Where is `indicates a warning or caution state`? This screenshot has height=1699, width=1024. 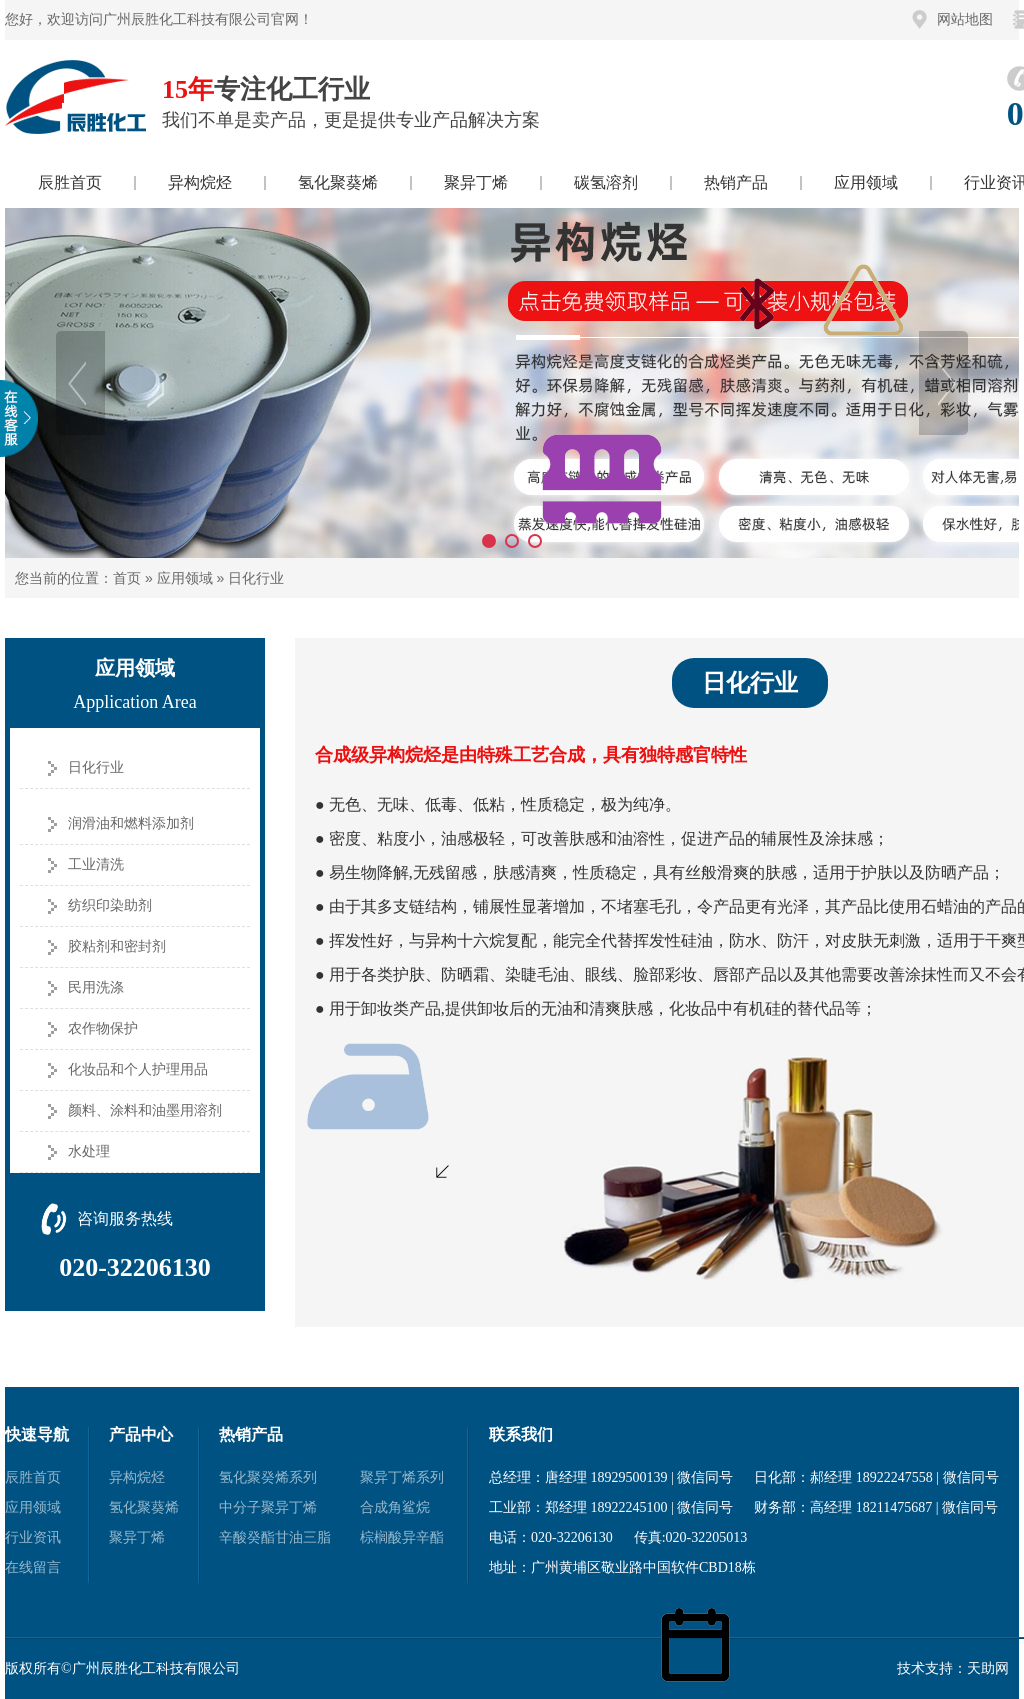 indicates a warning or caution state is located at coordinates (863, 301).